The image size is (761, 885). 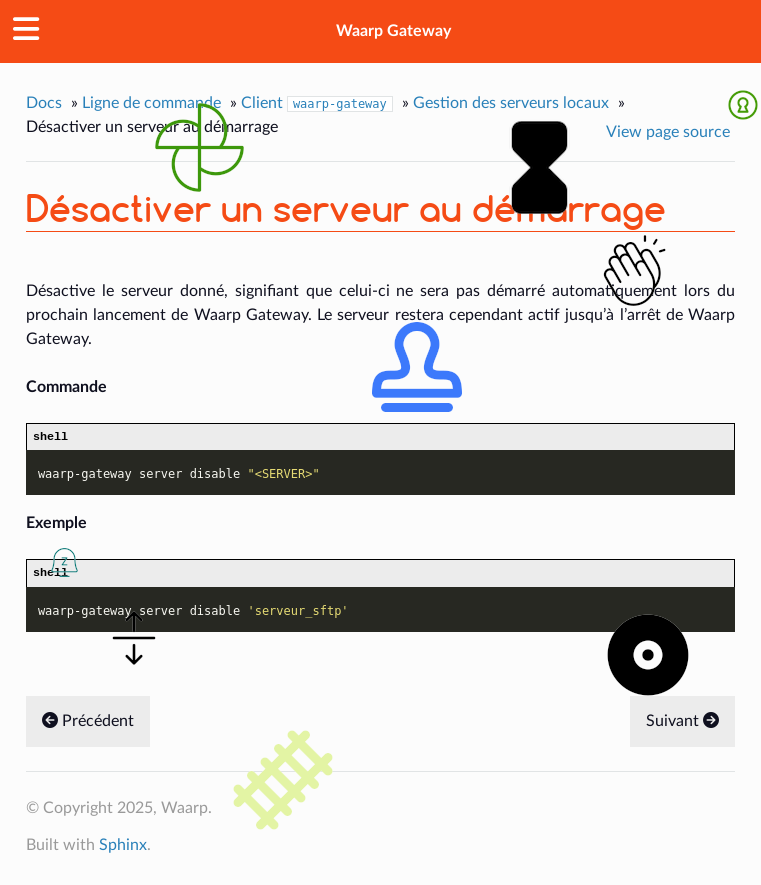 What do you see at coordinates (633, 270) in the screenshot?
I see `applaud or show appreciation for content` at bounding box center [633, 270].